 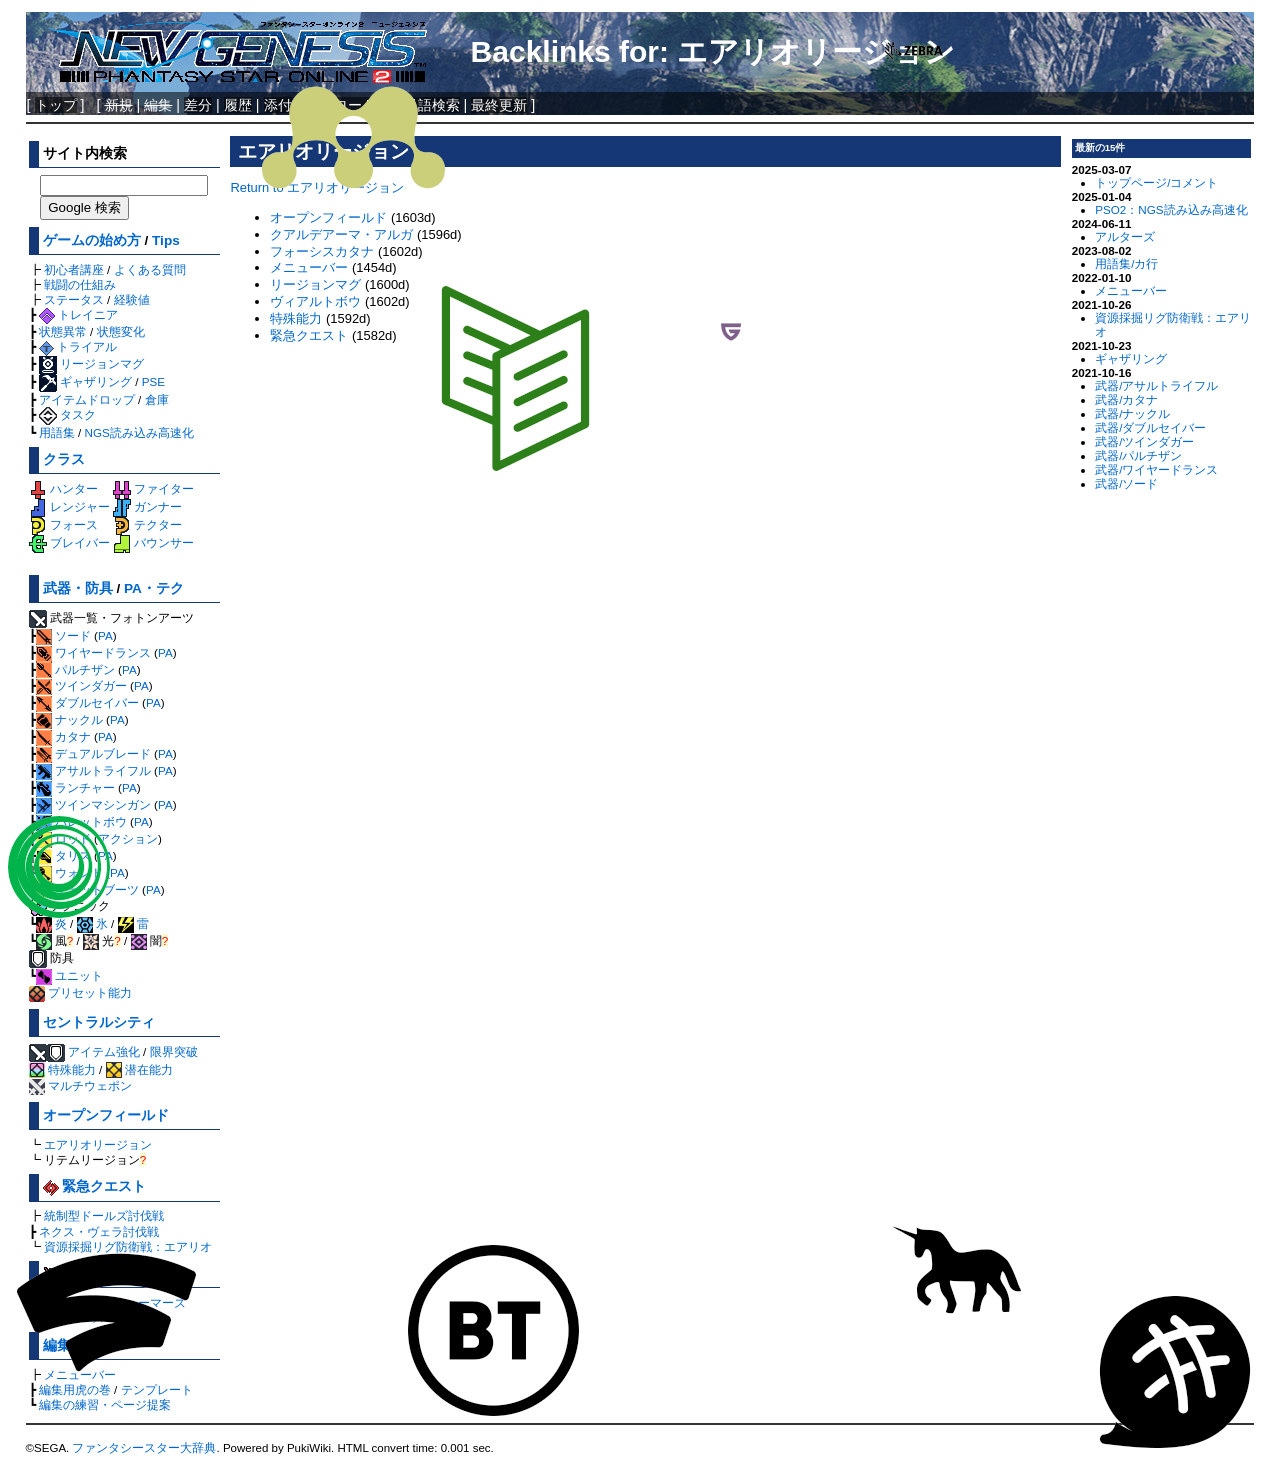 What do you see at coordinates (493, 1330) in the screenshot?
I see `BT (British Telecom) company logo` at bounding box center [493, 1330].